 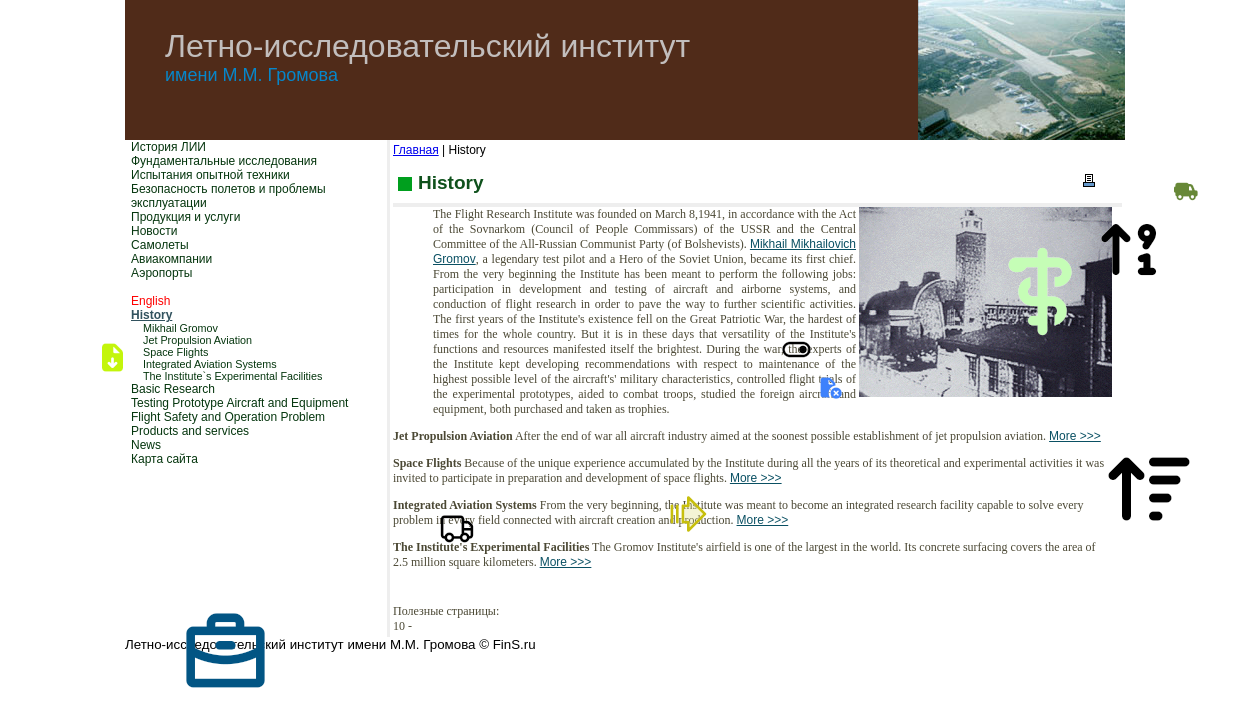 I want to click on toggle switch in the on/enabled state, so click(x=796, y=349).